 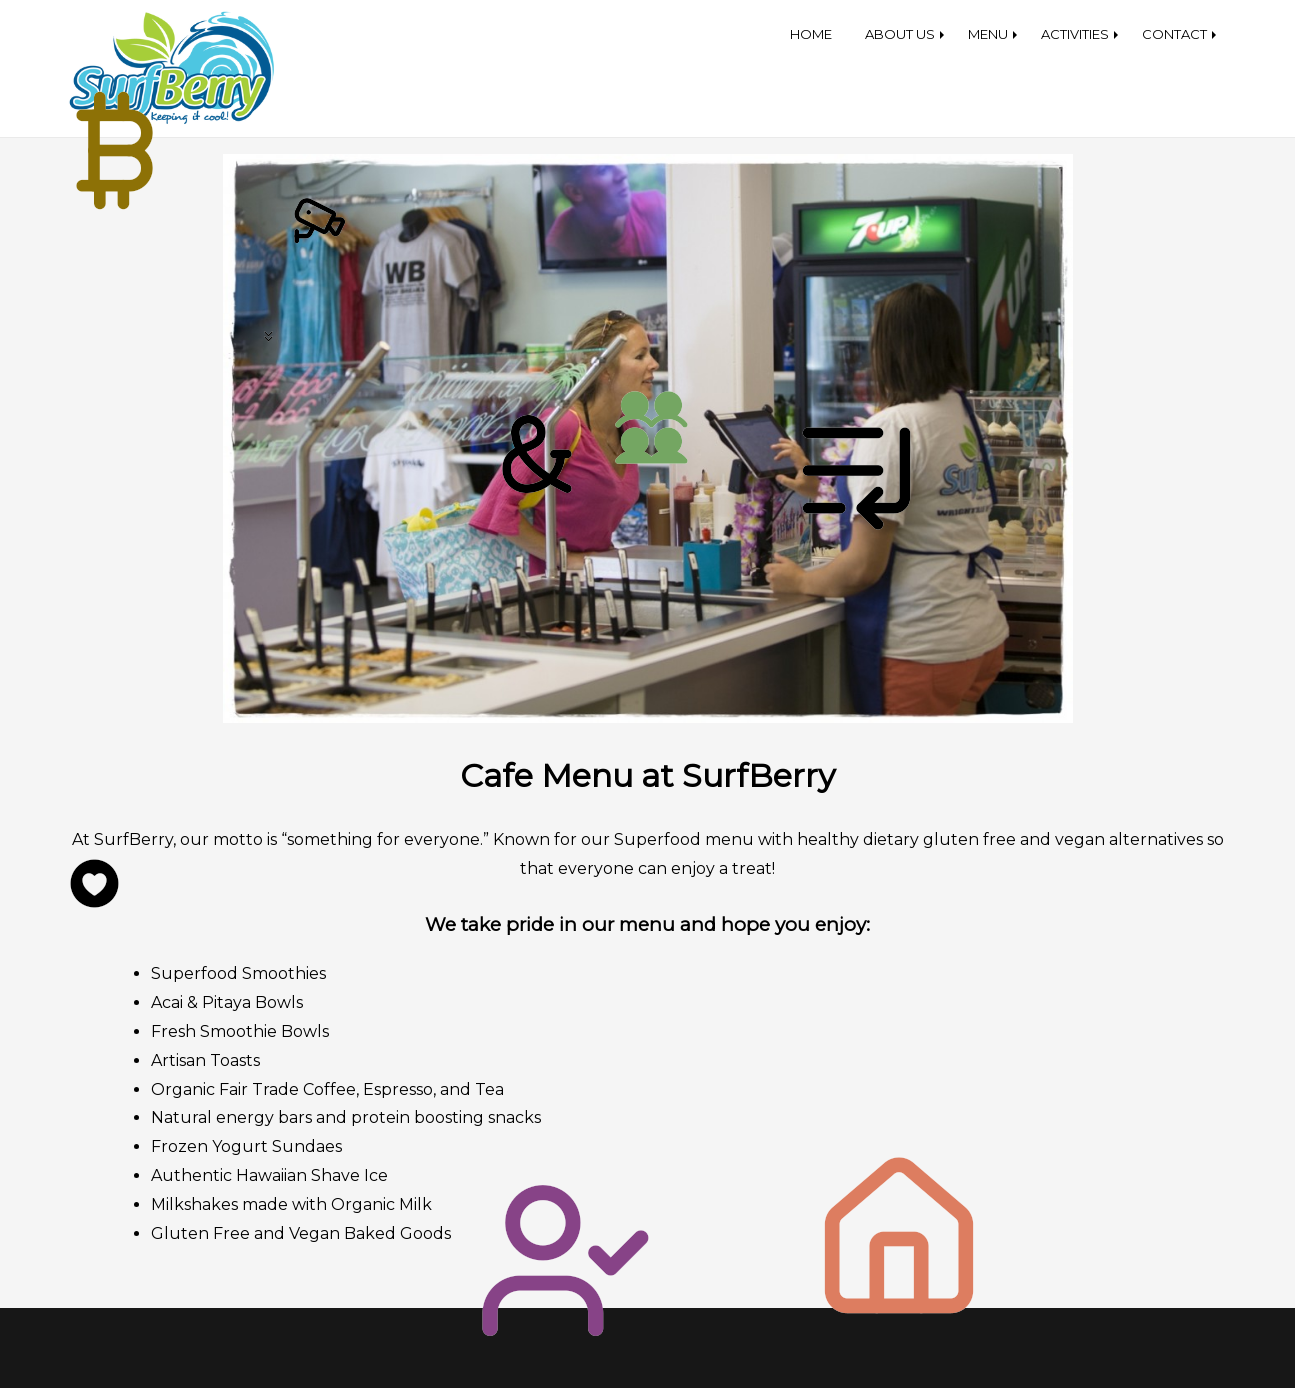 What do you see at coordinates (565, 1260) in the screenshot?
I see `verify or approve a user account` at bounding box center [565, 1260].